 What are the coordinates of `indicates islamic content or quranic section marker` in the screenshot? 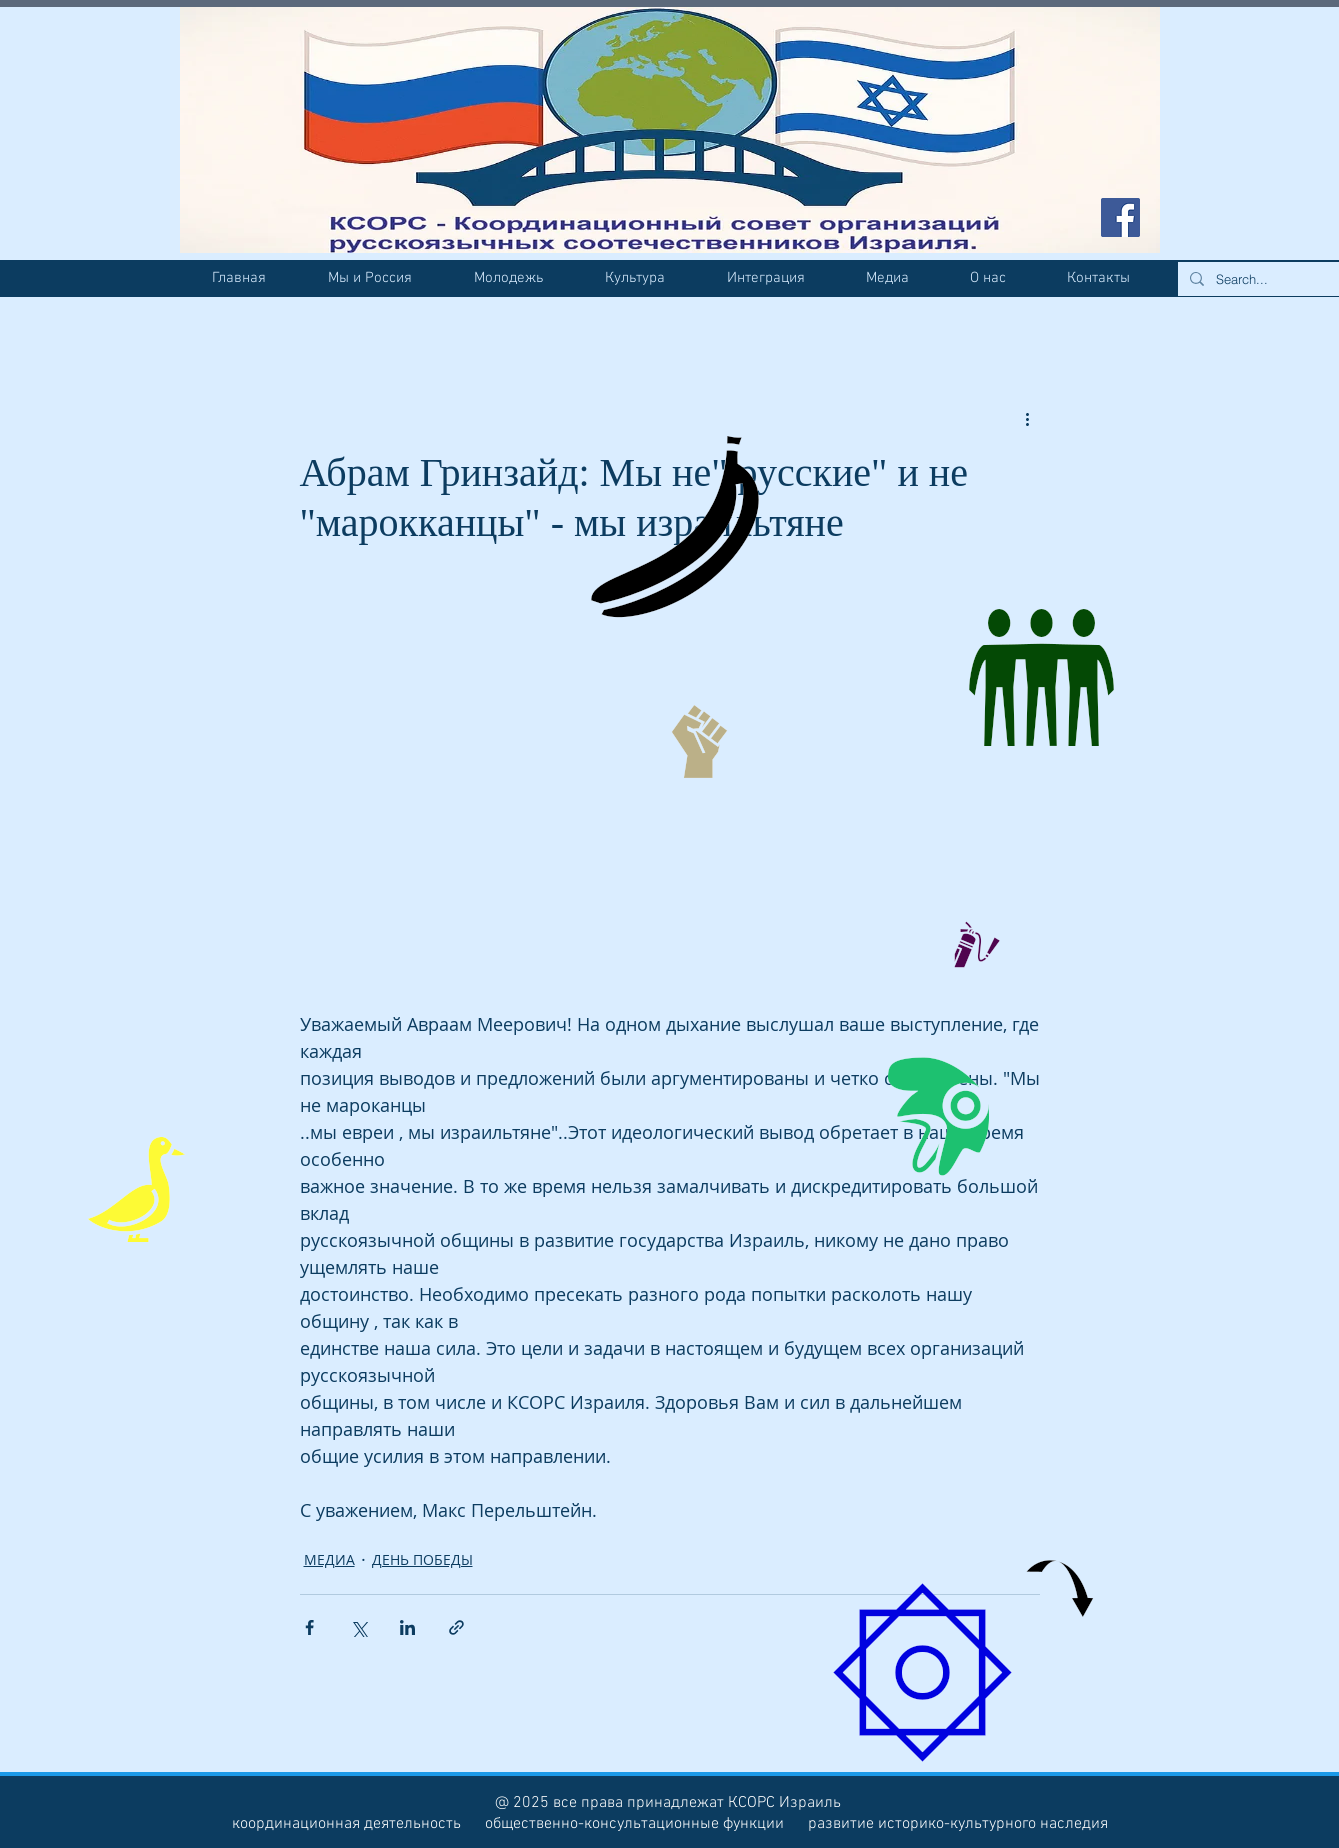 It's located at (922, 1672).